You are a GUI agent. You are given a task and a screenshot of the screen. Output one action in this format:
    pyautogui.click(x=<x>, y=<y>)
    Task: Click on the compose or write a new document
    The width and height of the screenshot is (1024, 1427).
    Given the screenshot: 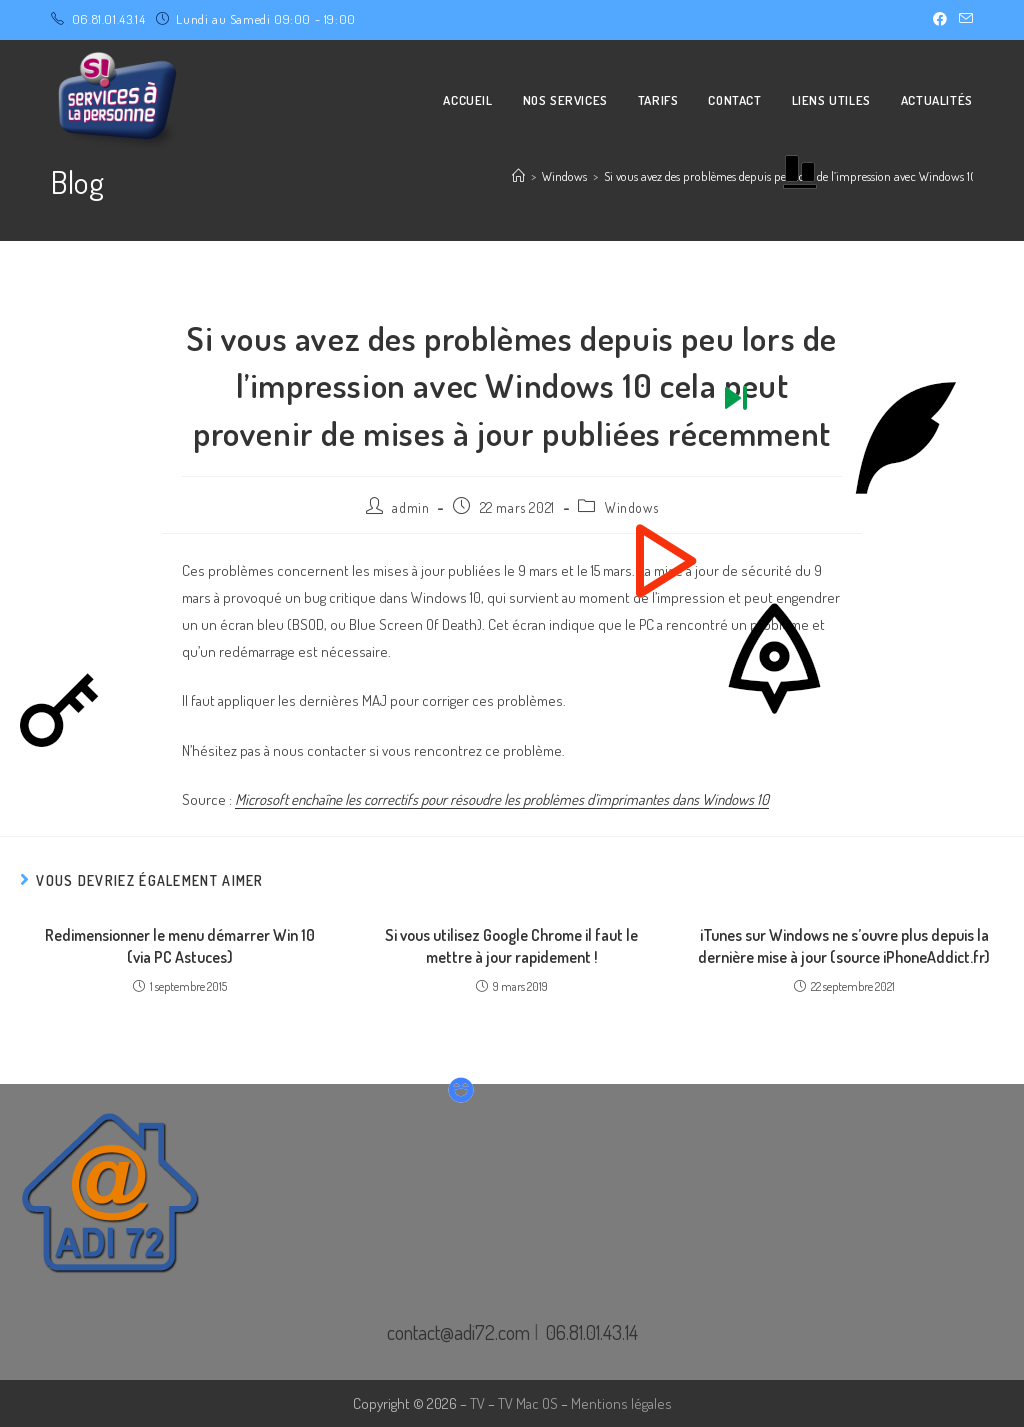 What is the action you would take?
    pyautogui.click(x=906, y=438)
    